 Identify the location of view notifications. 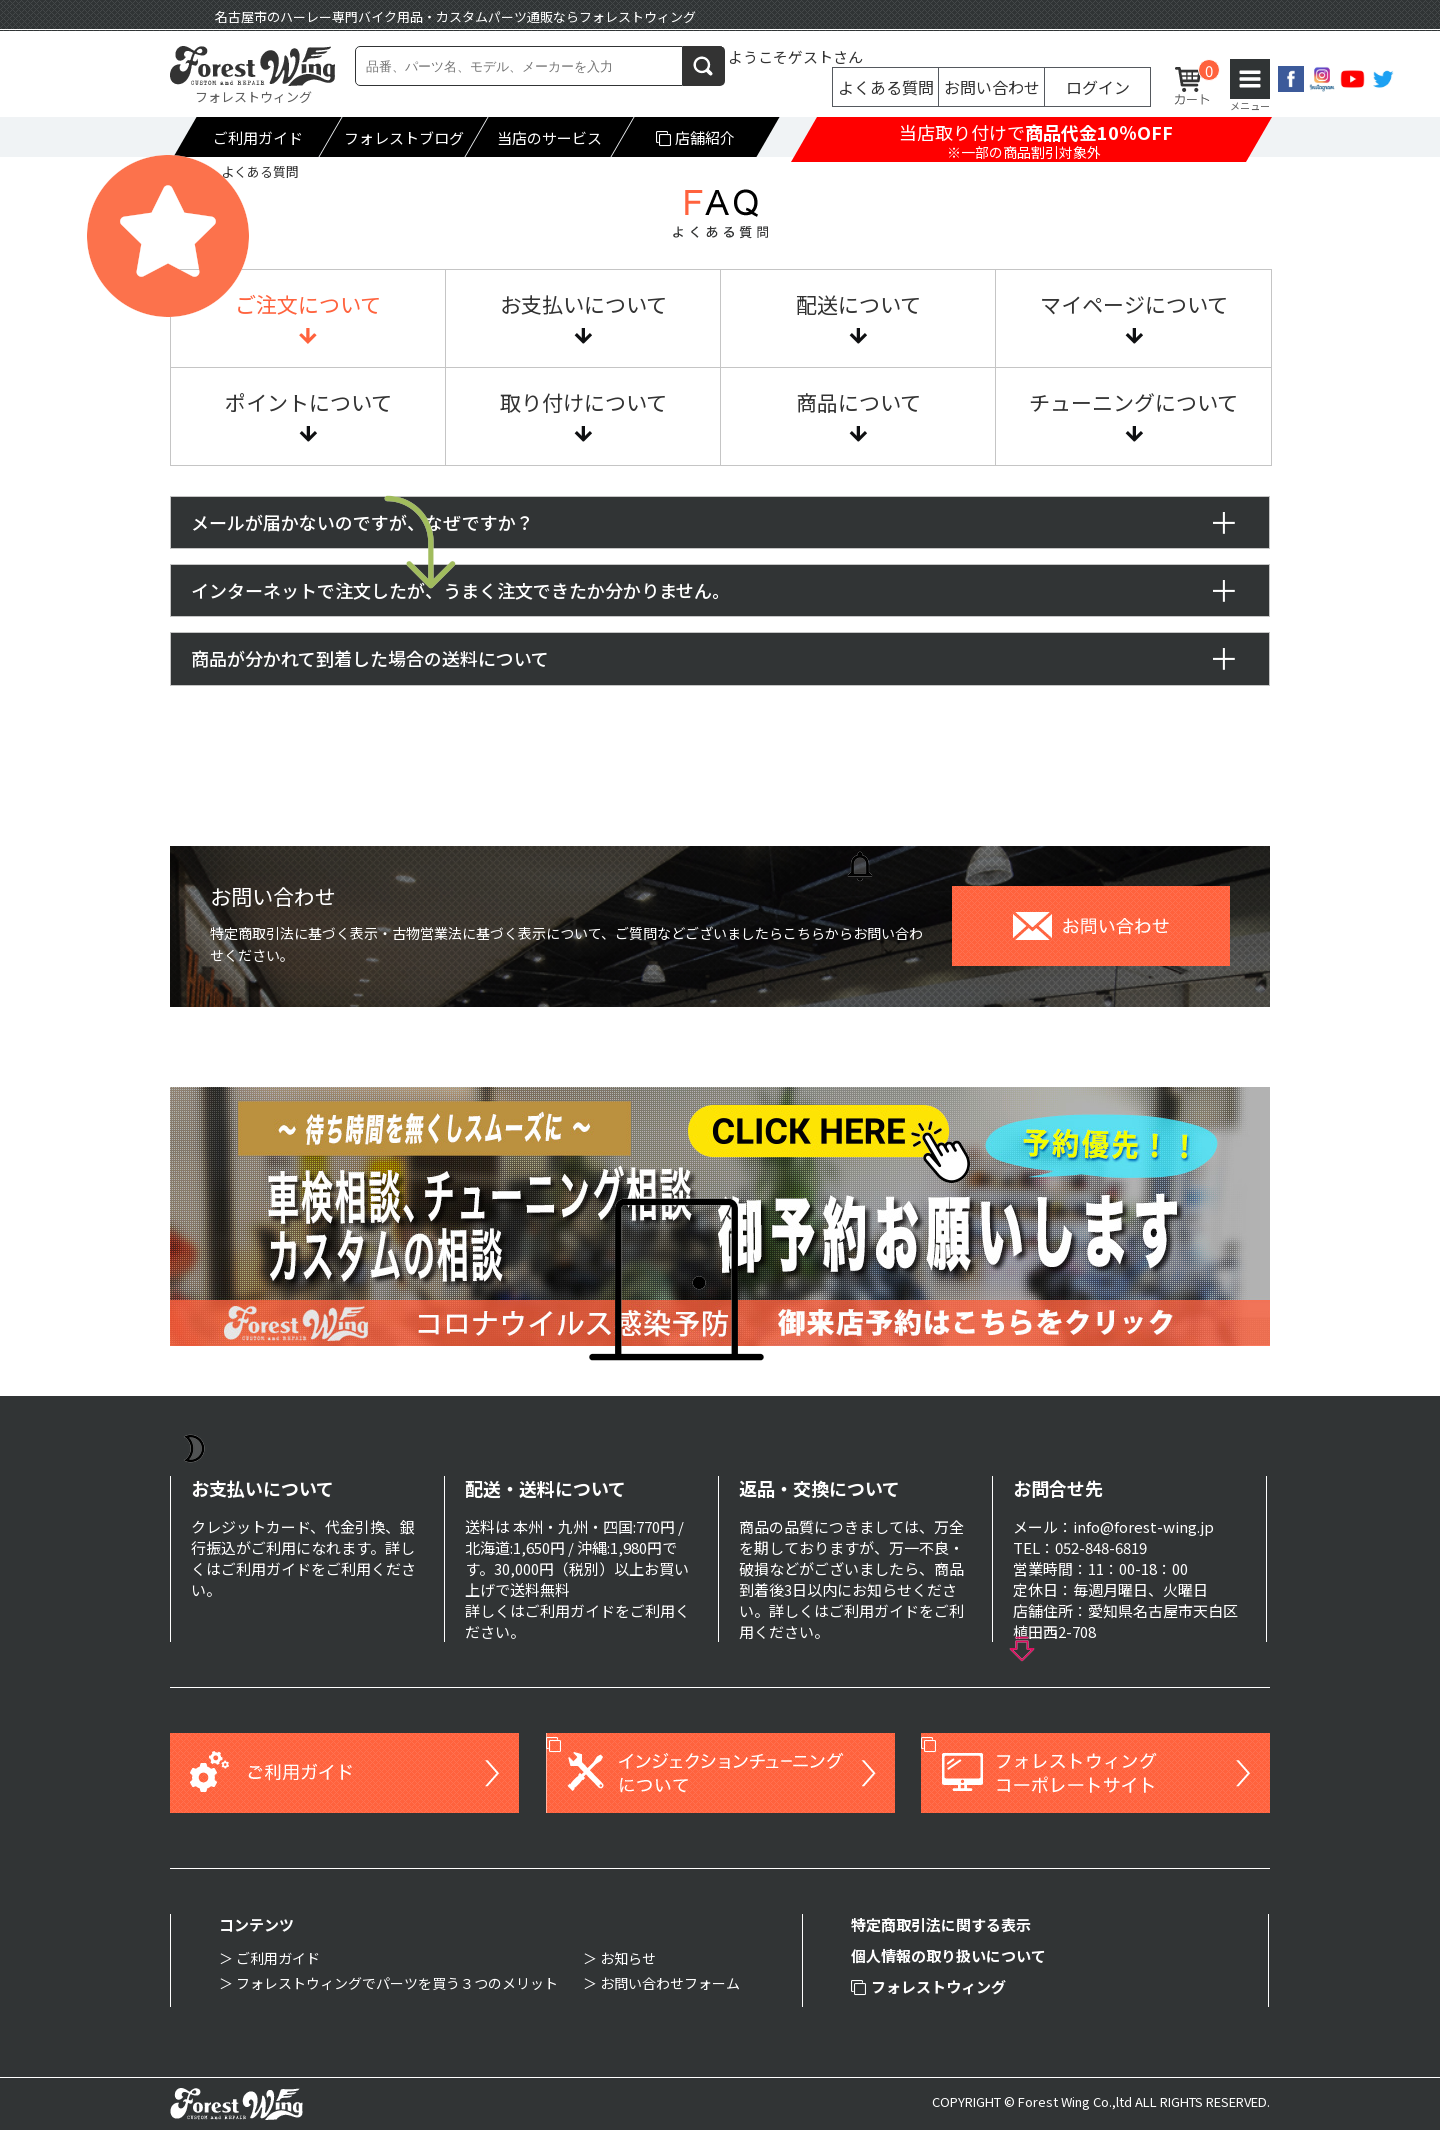
(860, 866).